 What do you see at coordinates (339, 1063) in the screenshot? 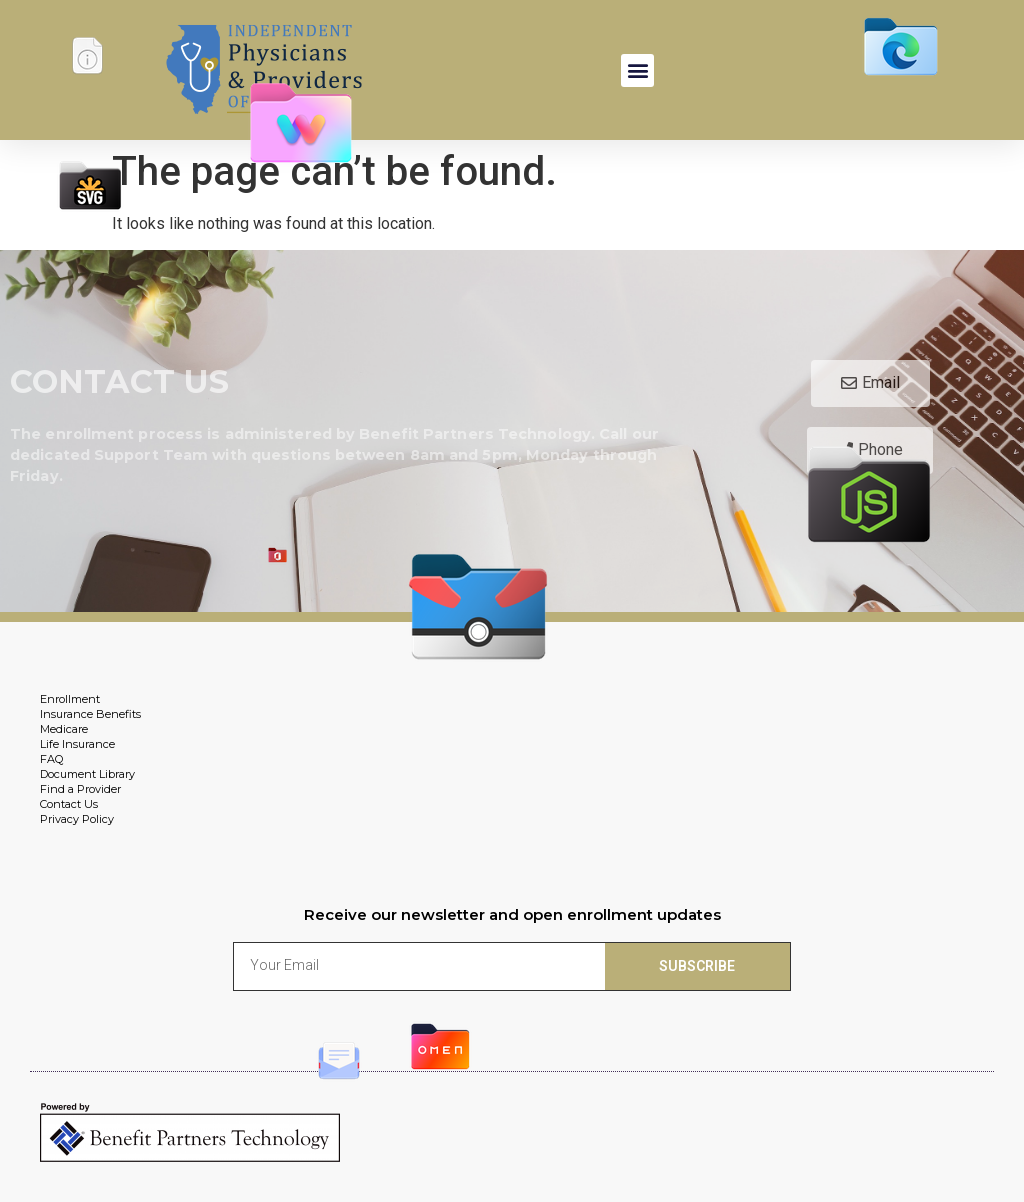
I see `indicates a message has been read` at bounding box center [339, 1063].